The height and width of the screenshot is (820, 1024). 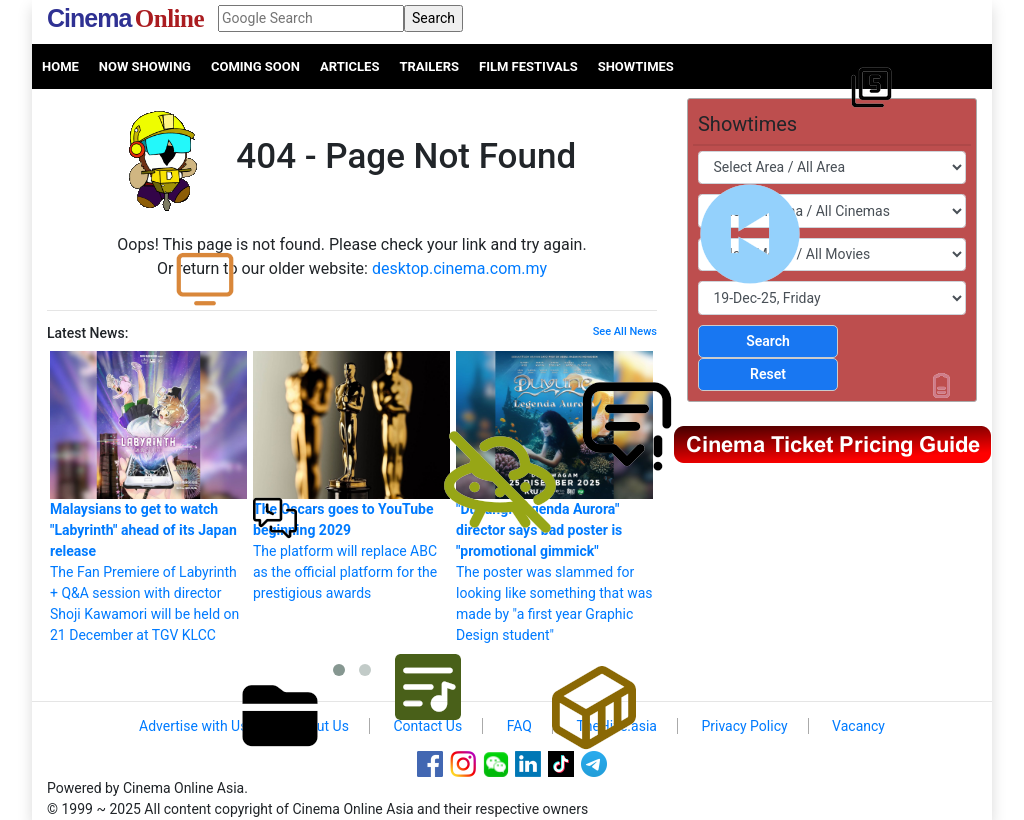 What do you see at coordinates (500, 482) in the screenshot?
I see `disable UFO or alien-themed mode` at bounding box center [500, 482].